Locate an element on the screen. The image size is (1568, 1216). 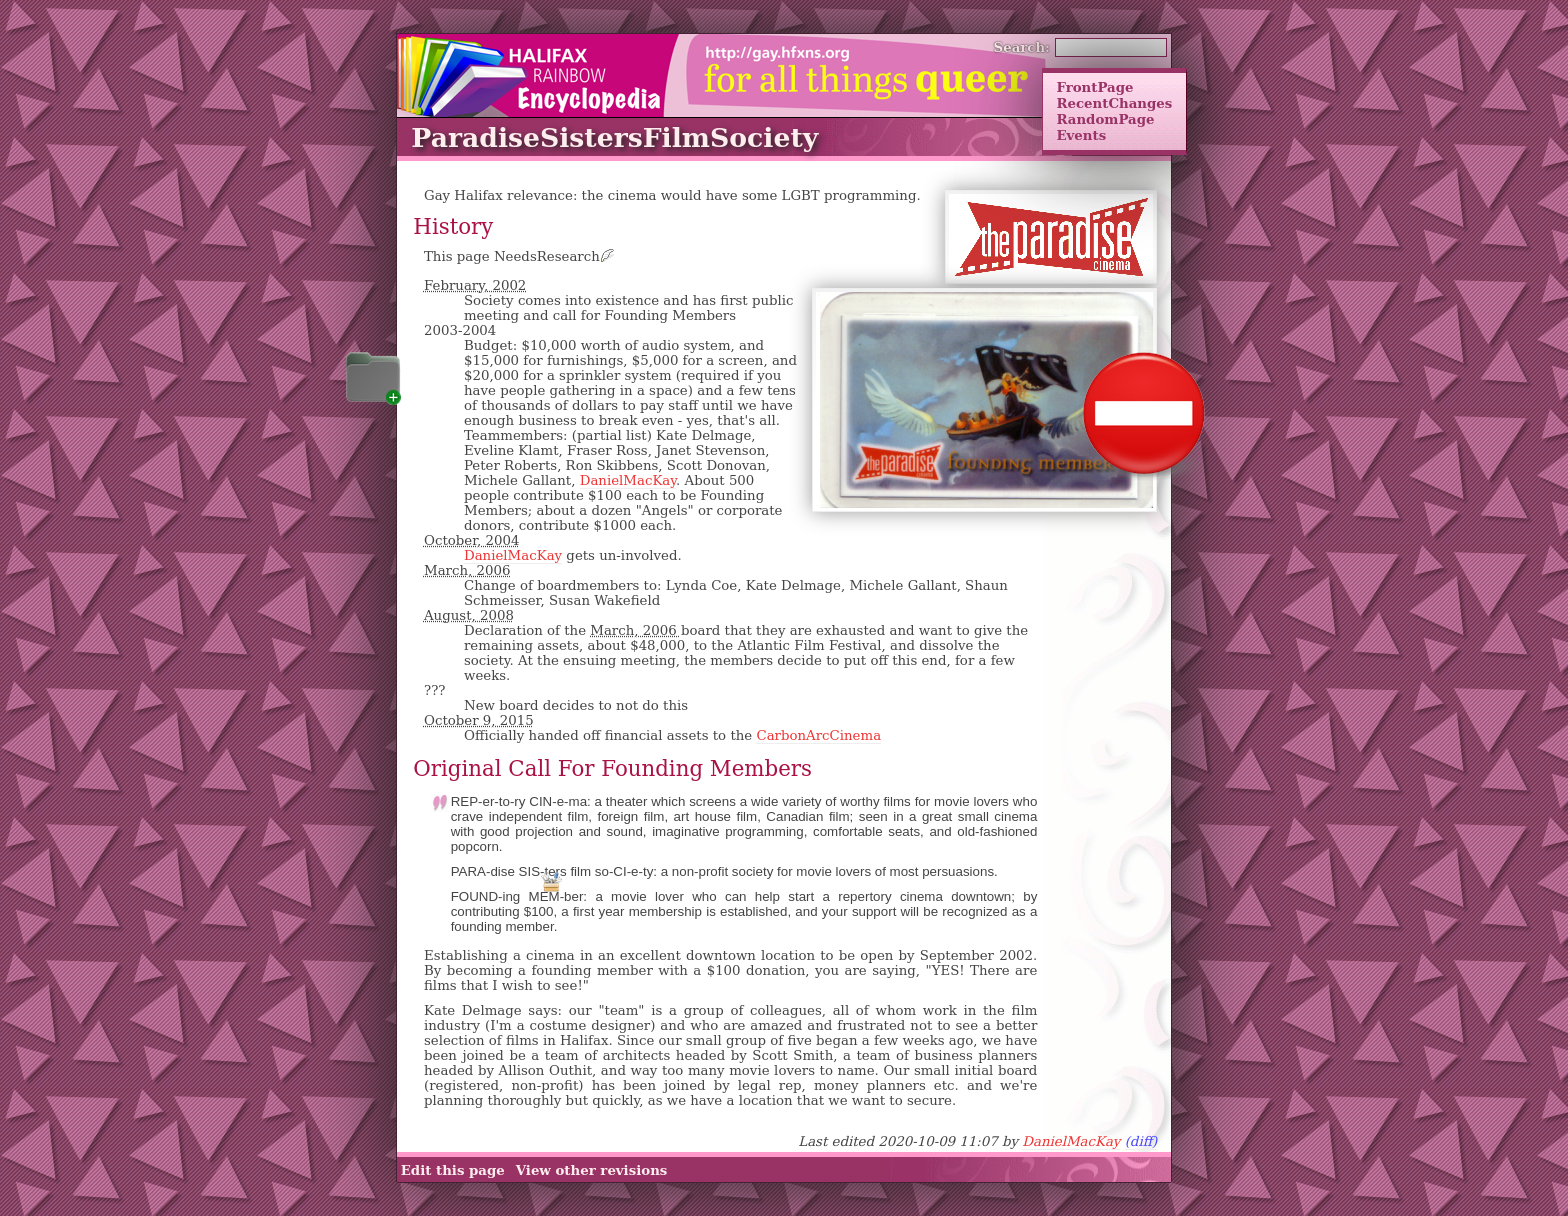
access additional system preferences is located at coordinates (551, 882).